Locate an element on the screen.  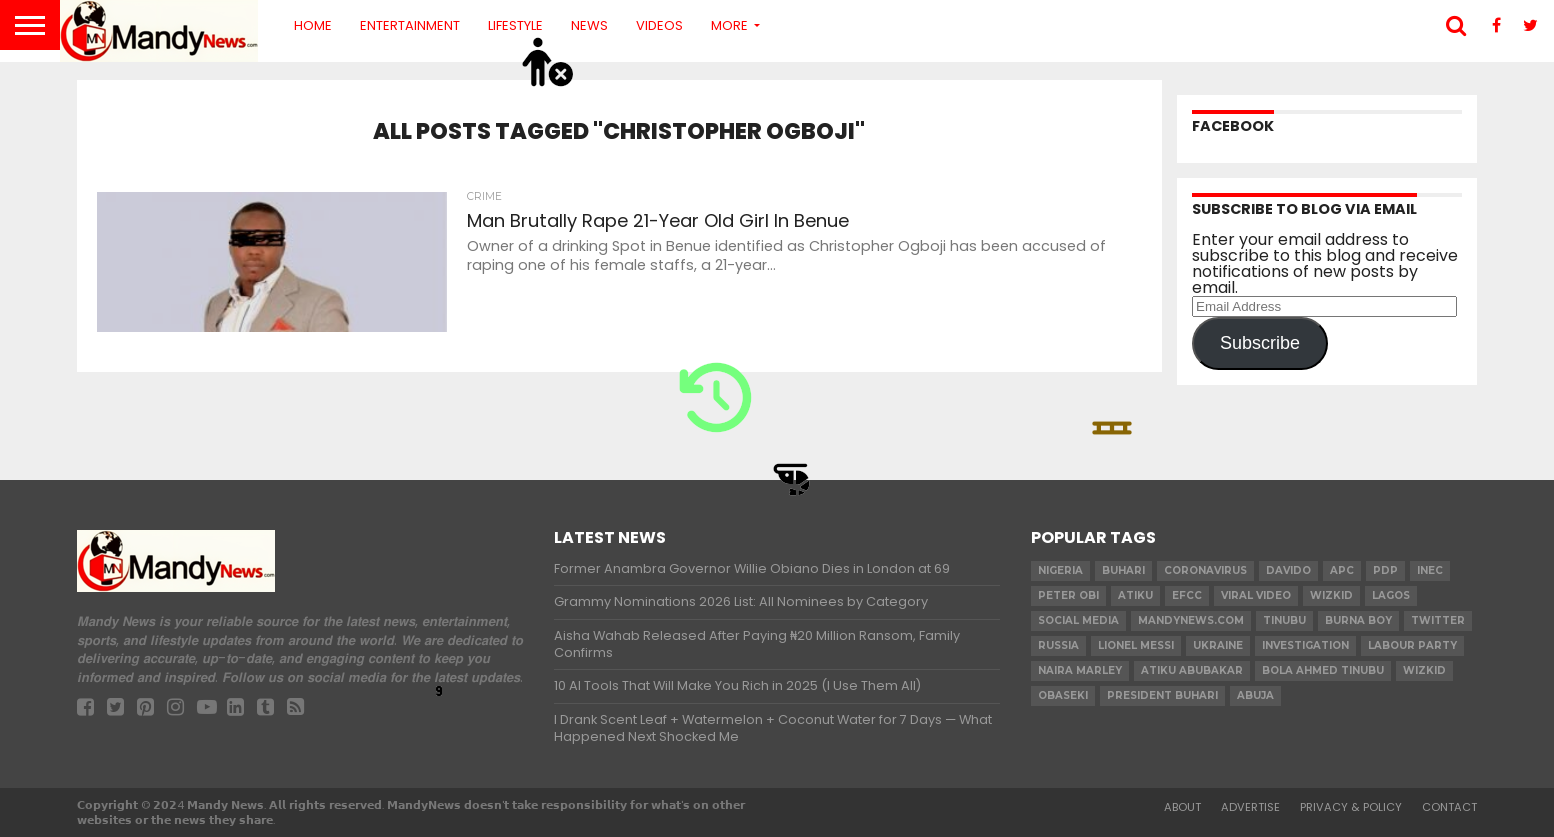
view history or recent activity is located at coordinates (716, 397).